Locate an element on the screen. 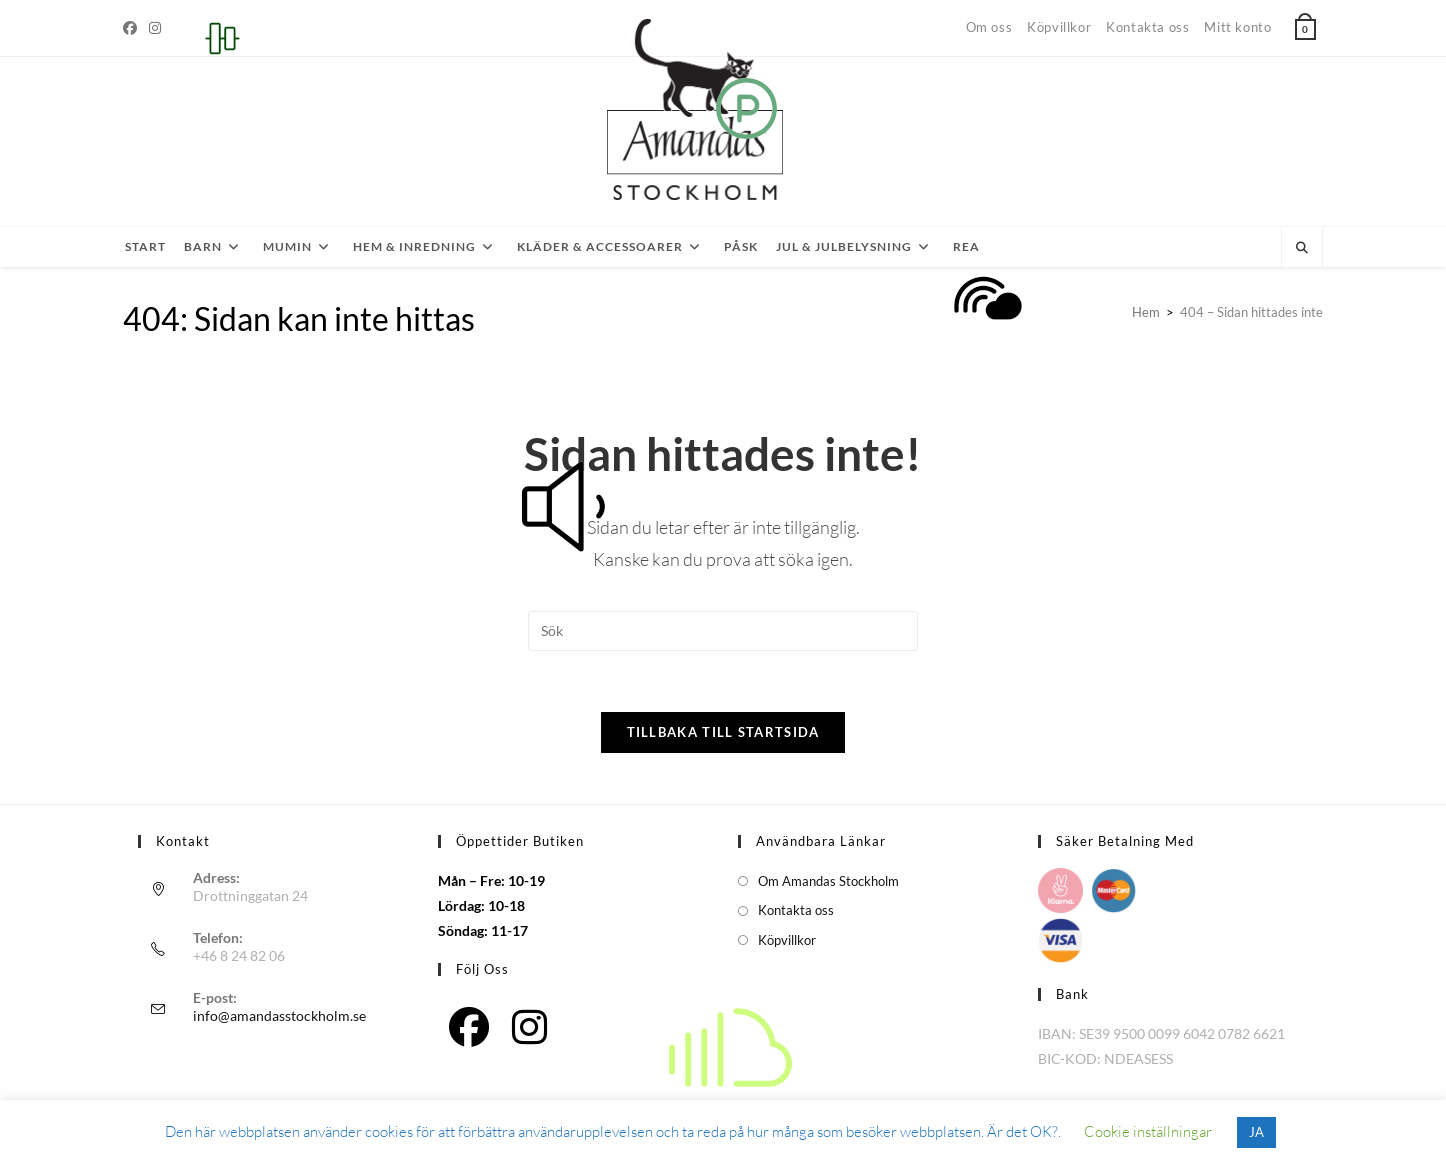 The width and height of the screenshot is (1446, 1165). align selected objects to vertical center is located at coordinates (222, 38).